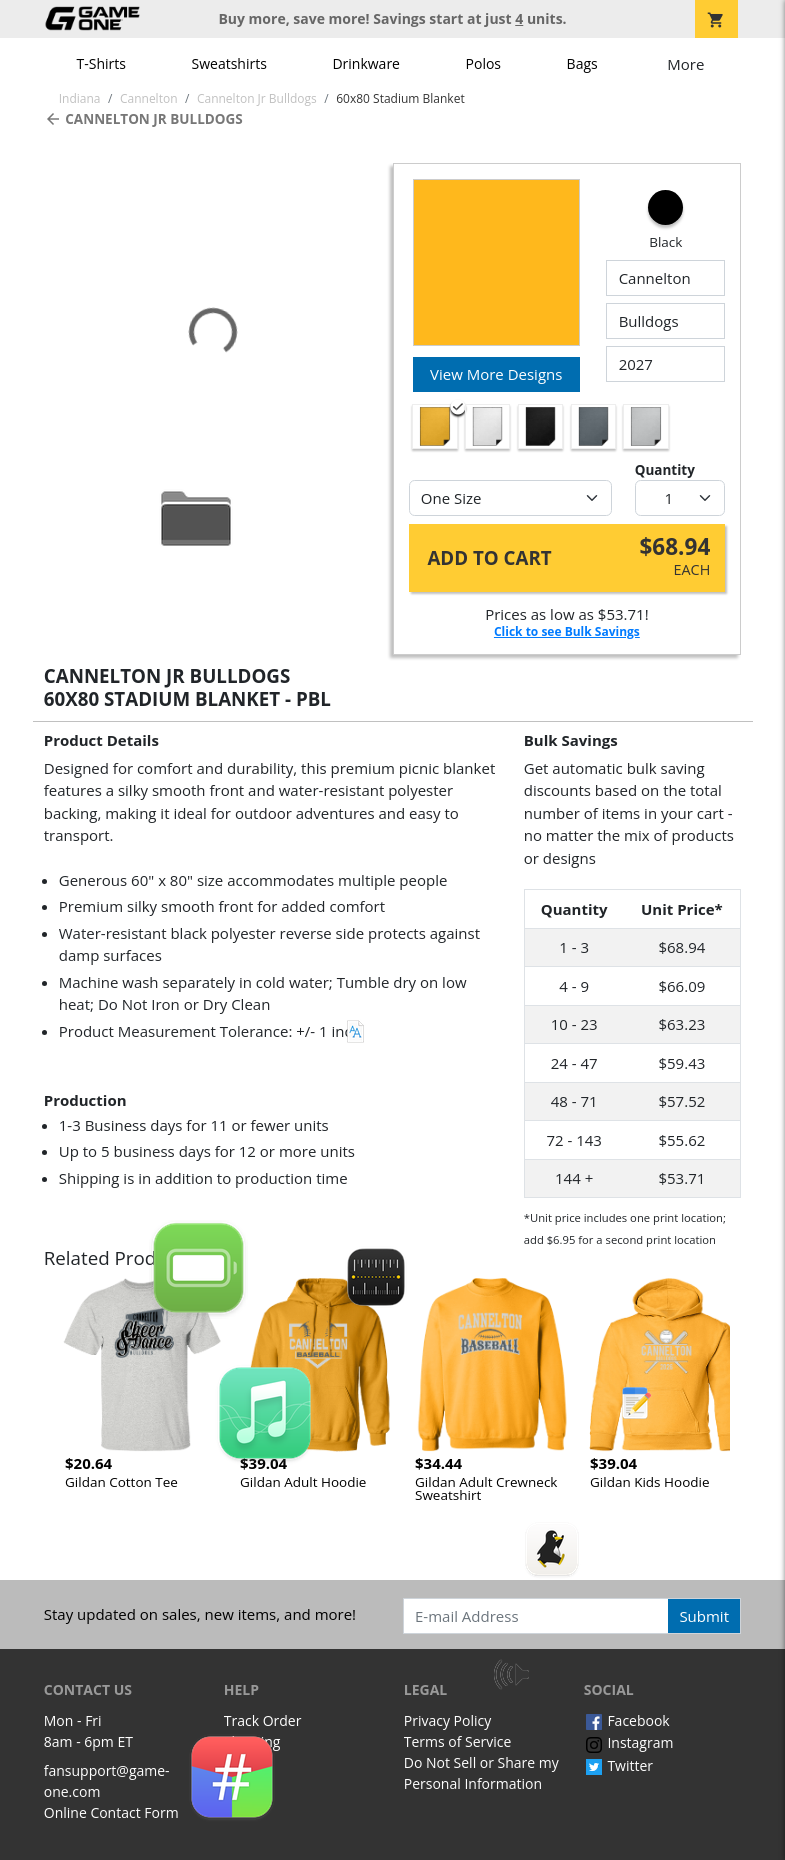  Describe the element at coordinates (635, 1403) in the screenshot. I see `open the text editor application` at that location.